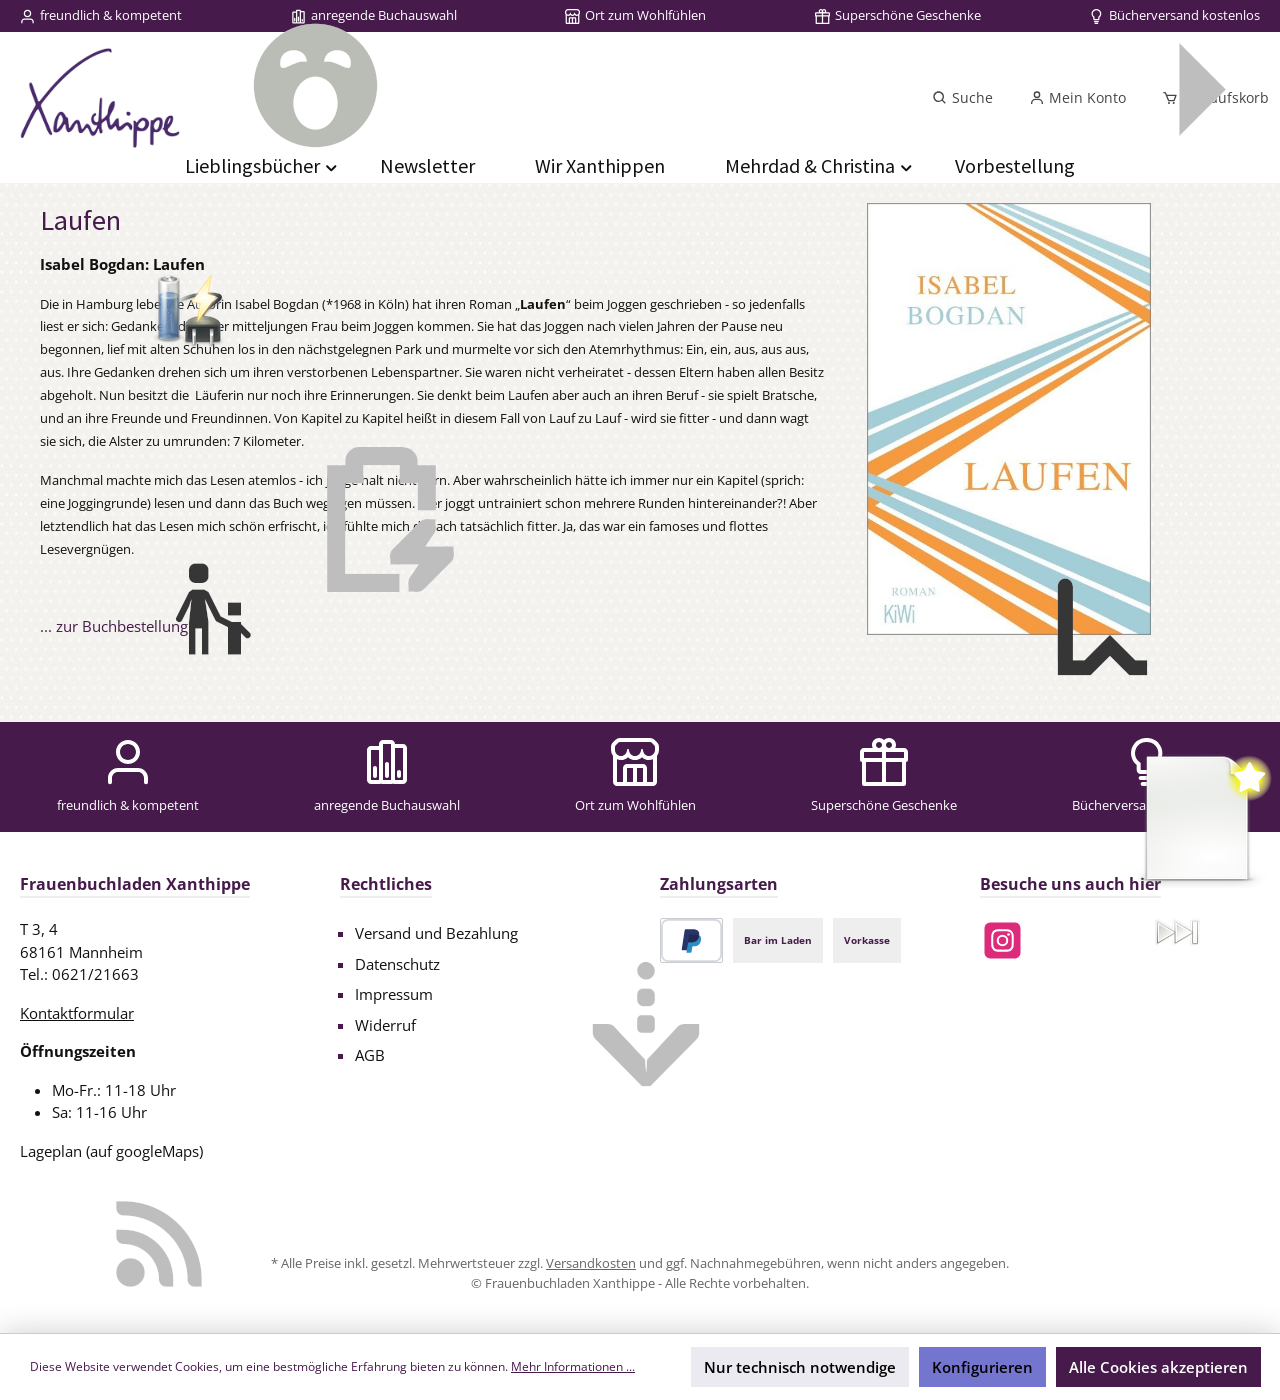 The height and width of the screenshot is (1400, 1280). What do you see at coordinates (1206, 818) in the screenshot?
I see `create a new document` at bounding box center [1206, 818].